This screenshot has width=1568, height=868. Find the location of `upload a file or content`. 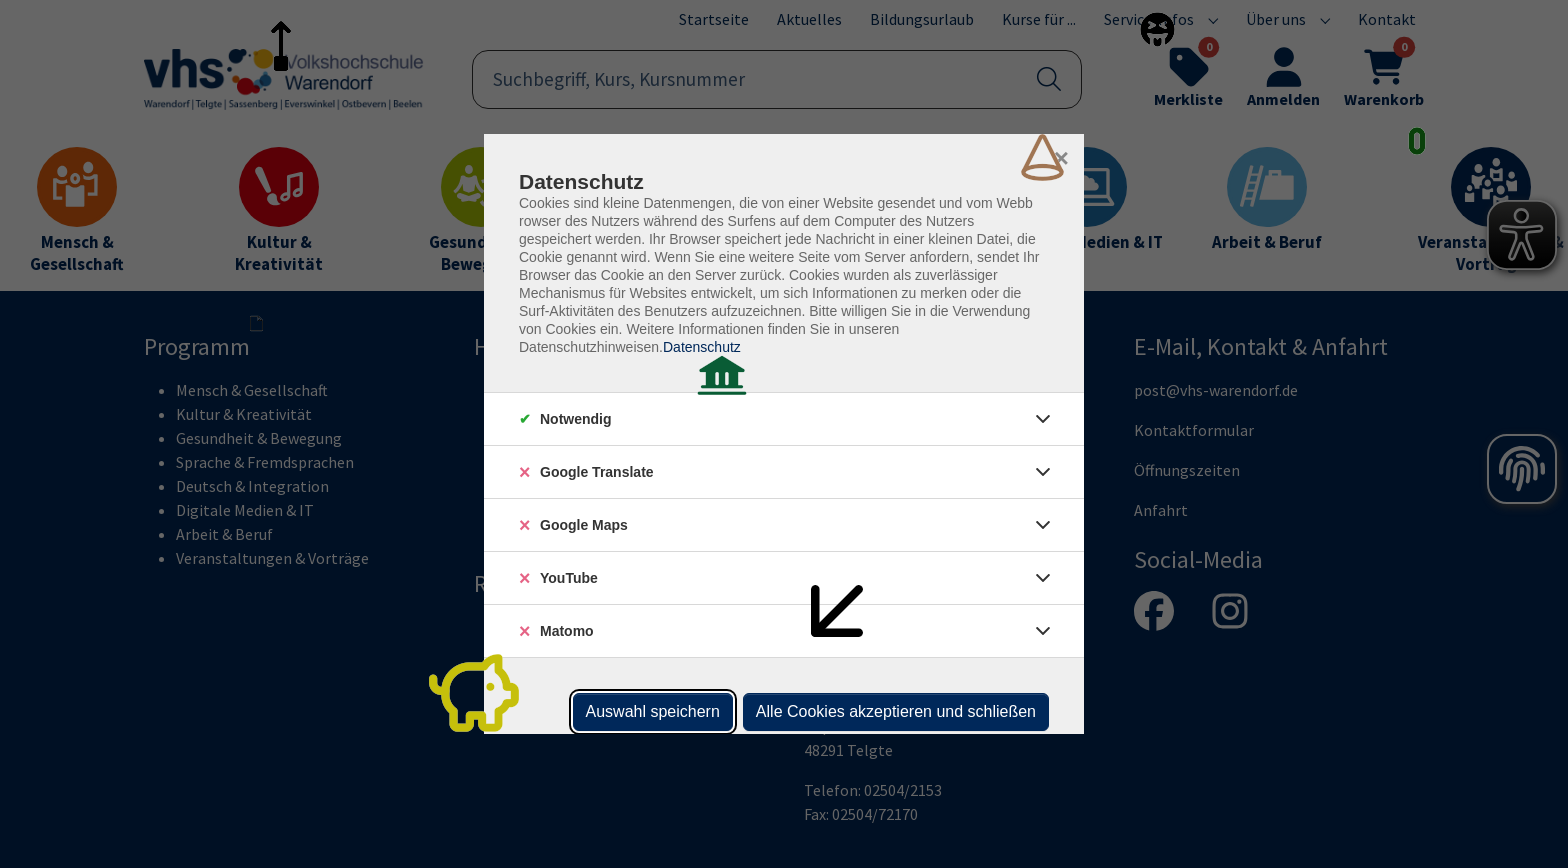

upload a file or content is located at coordinates (281, 46).